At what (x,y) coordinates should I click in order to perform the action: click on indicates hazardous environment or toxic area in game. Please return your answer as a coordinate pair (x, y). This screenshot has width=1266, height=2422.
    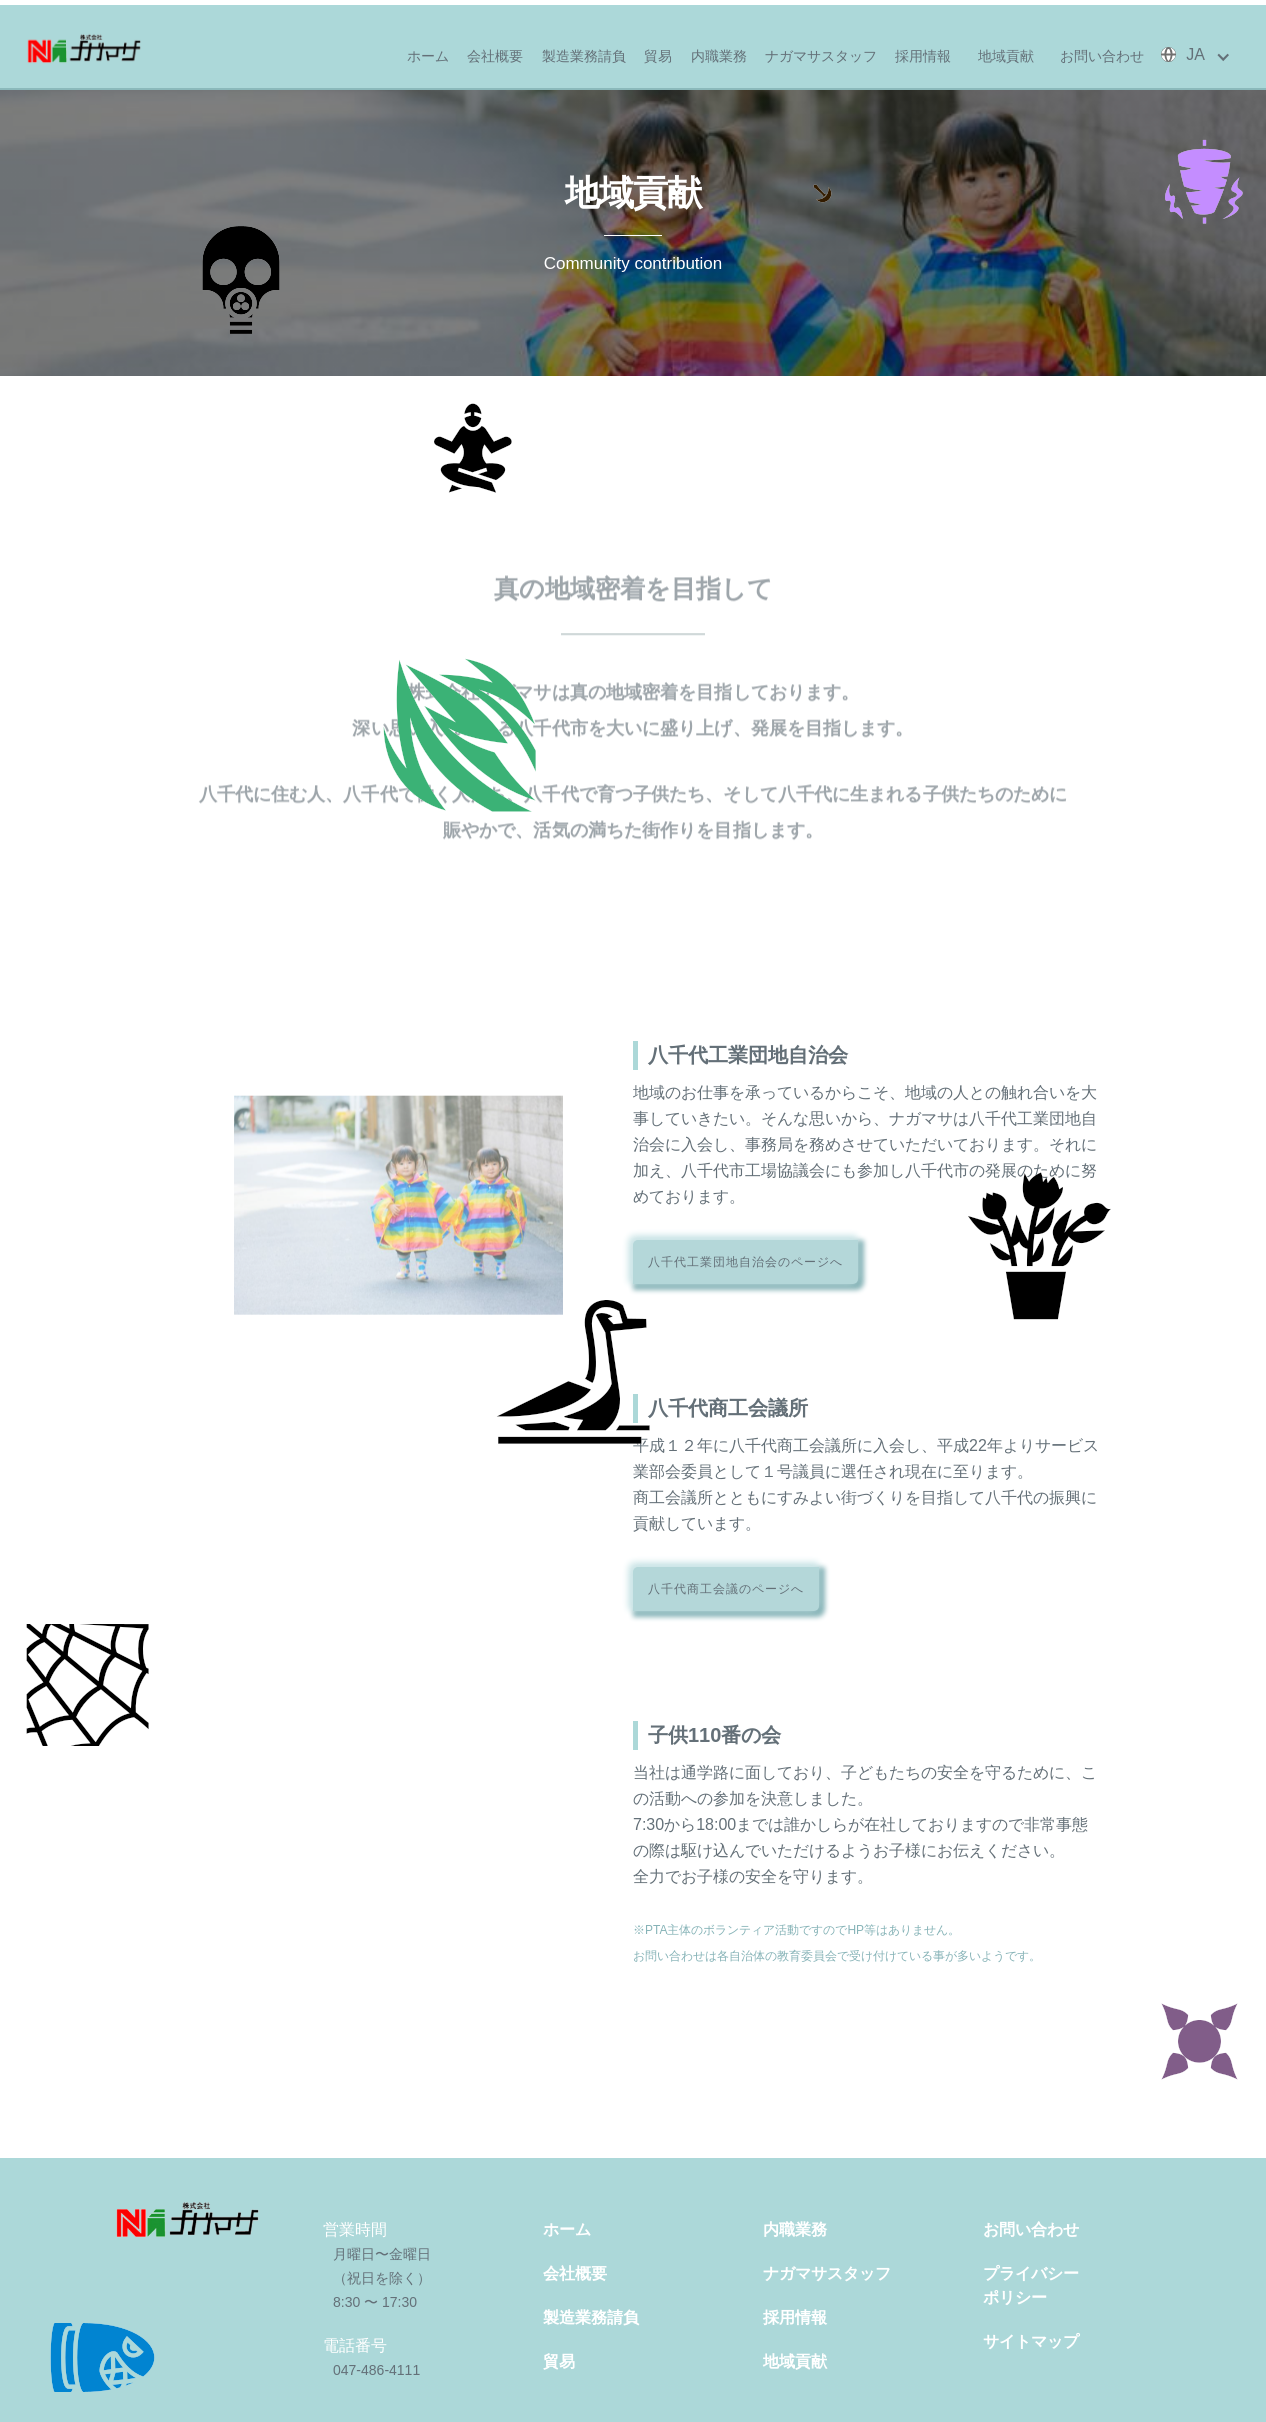
    Looking at the image, I should click on (241, 280).